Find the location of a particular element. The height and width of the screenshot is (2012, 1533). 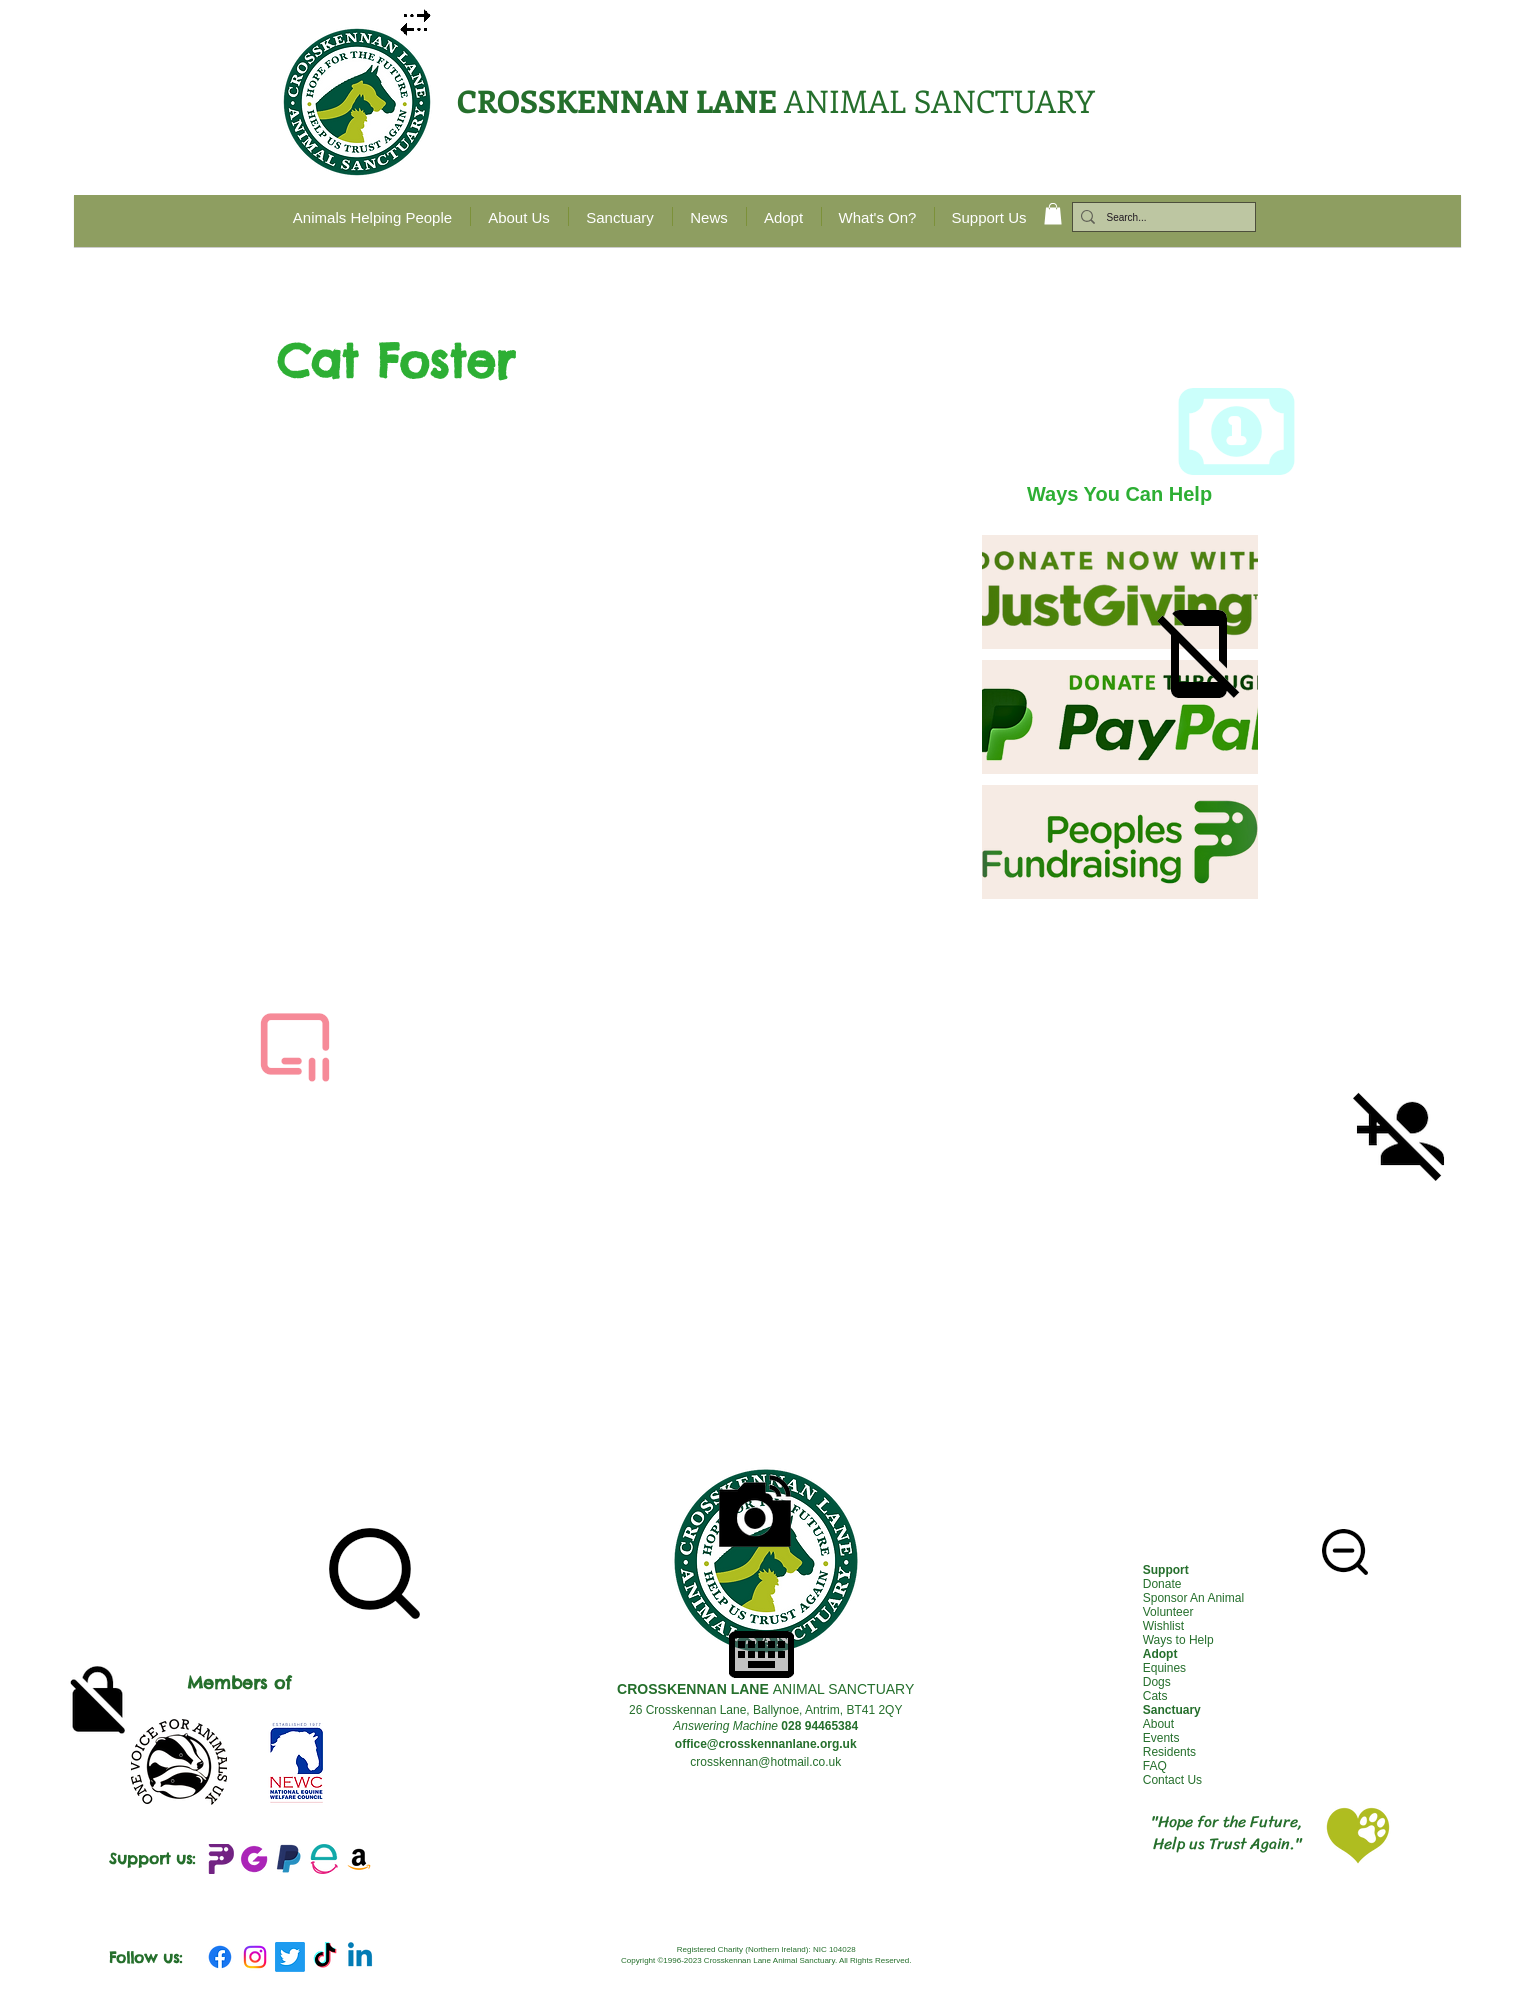

open on-screen keyboard is located at coordinates (761, 1654).